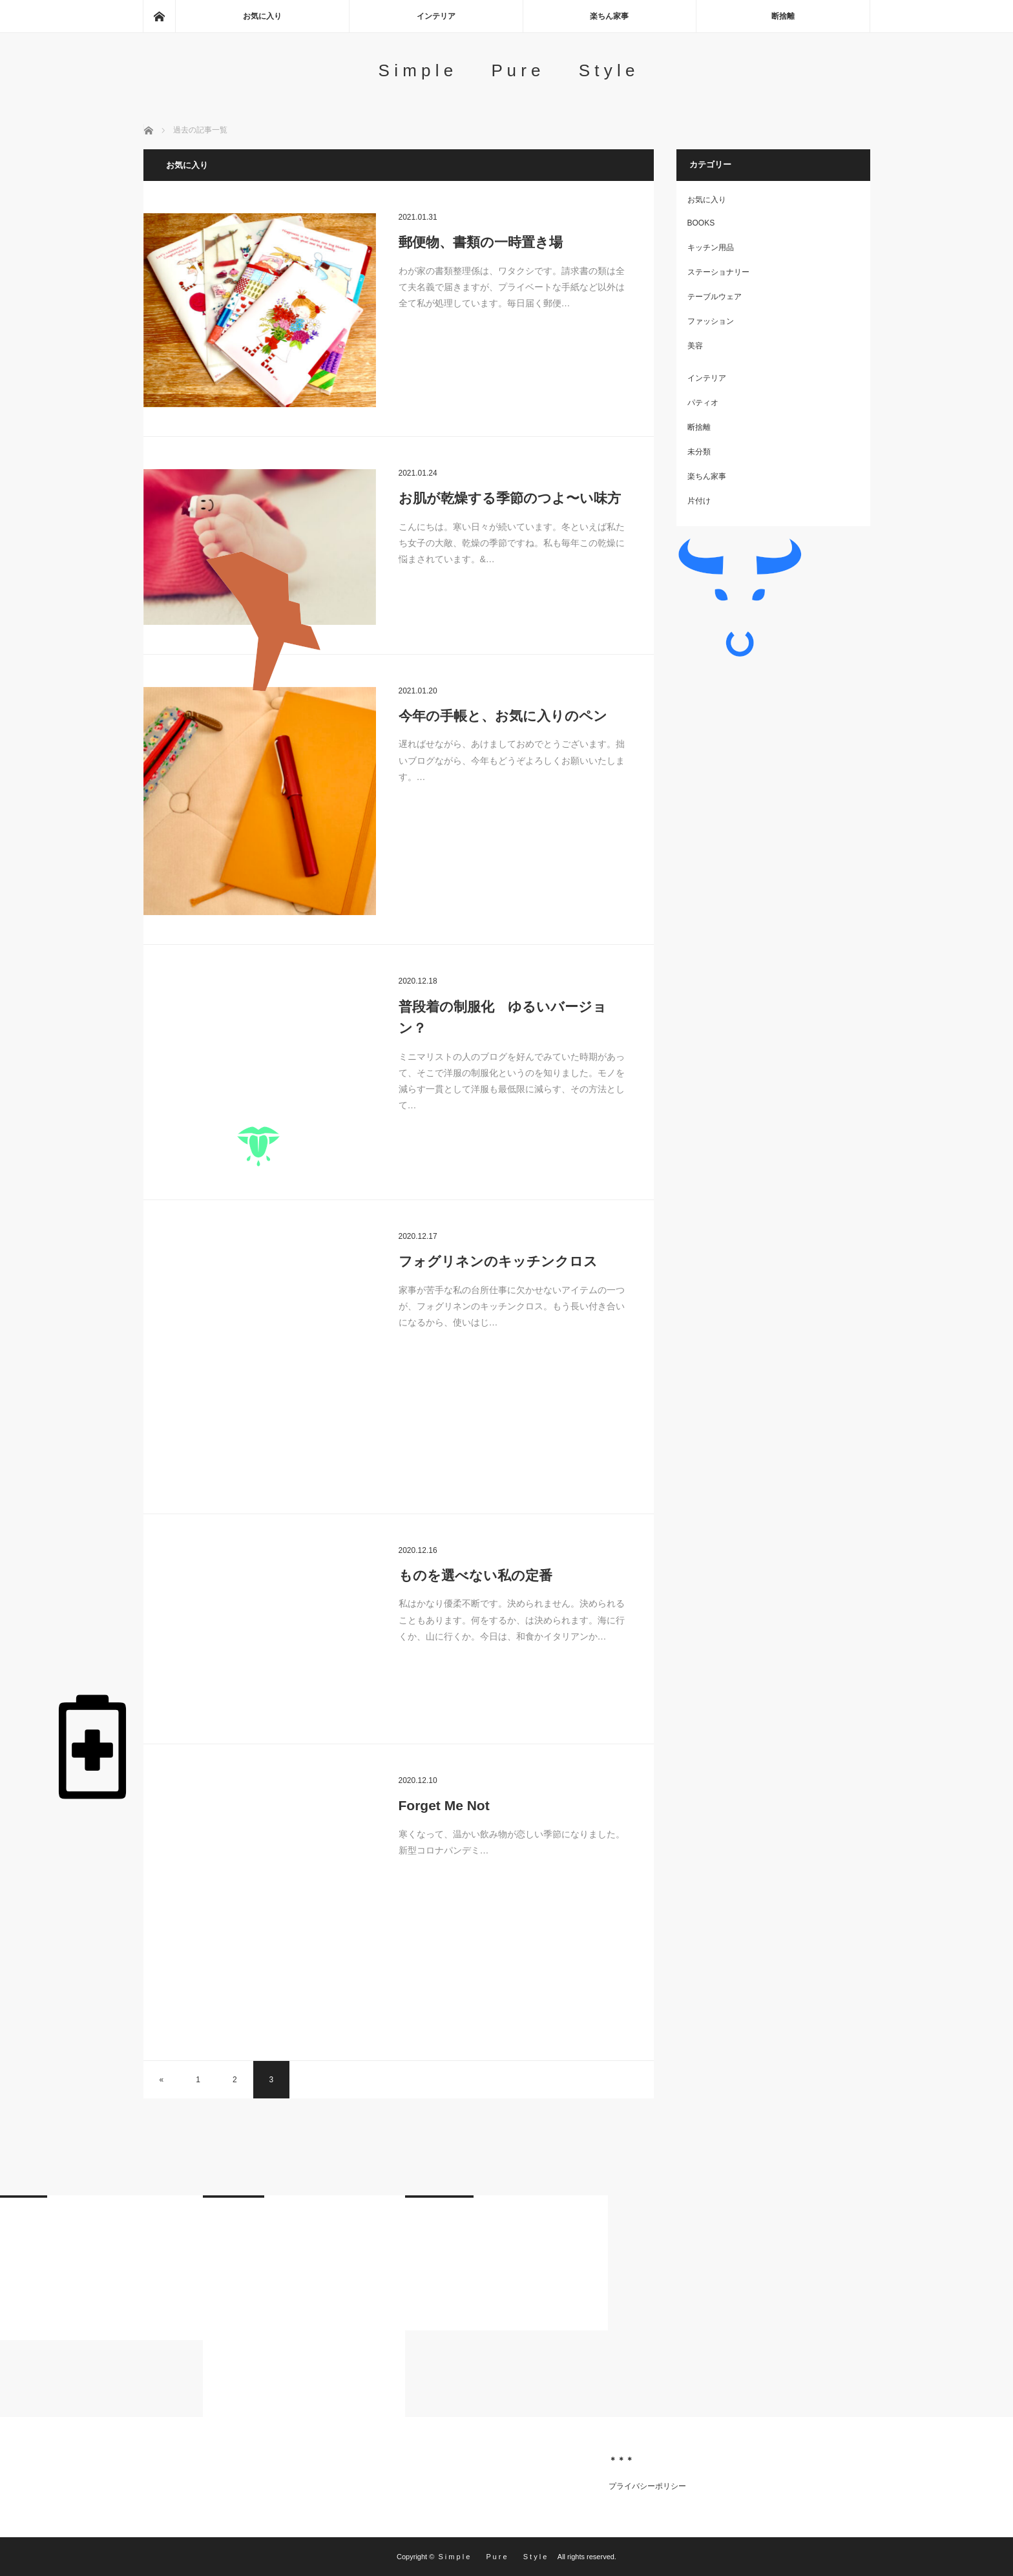  Describe the element at coordinates (92, 1747) in the screenshot. I see `add battery or enable battery saver mode` at that location.